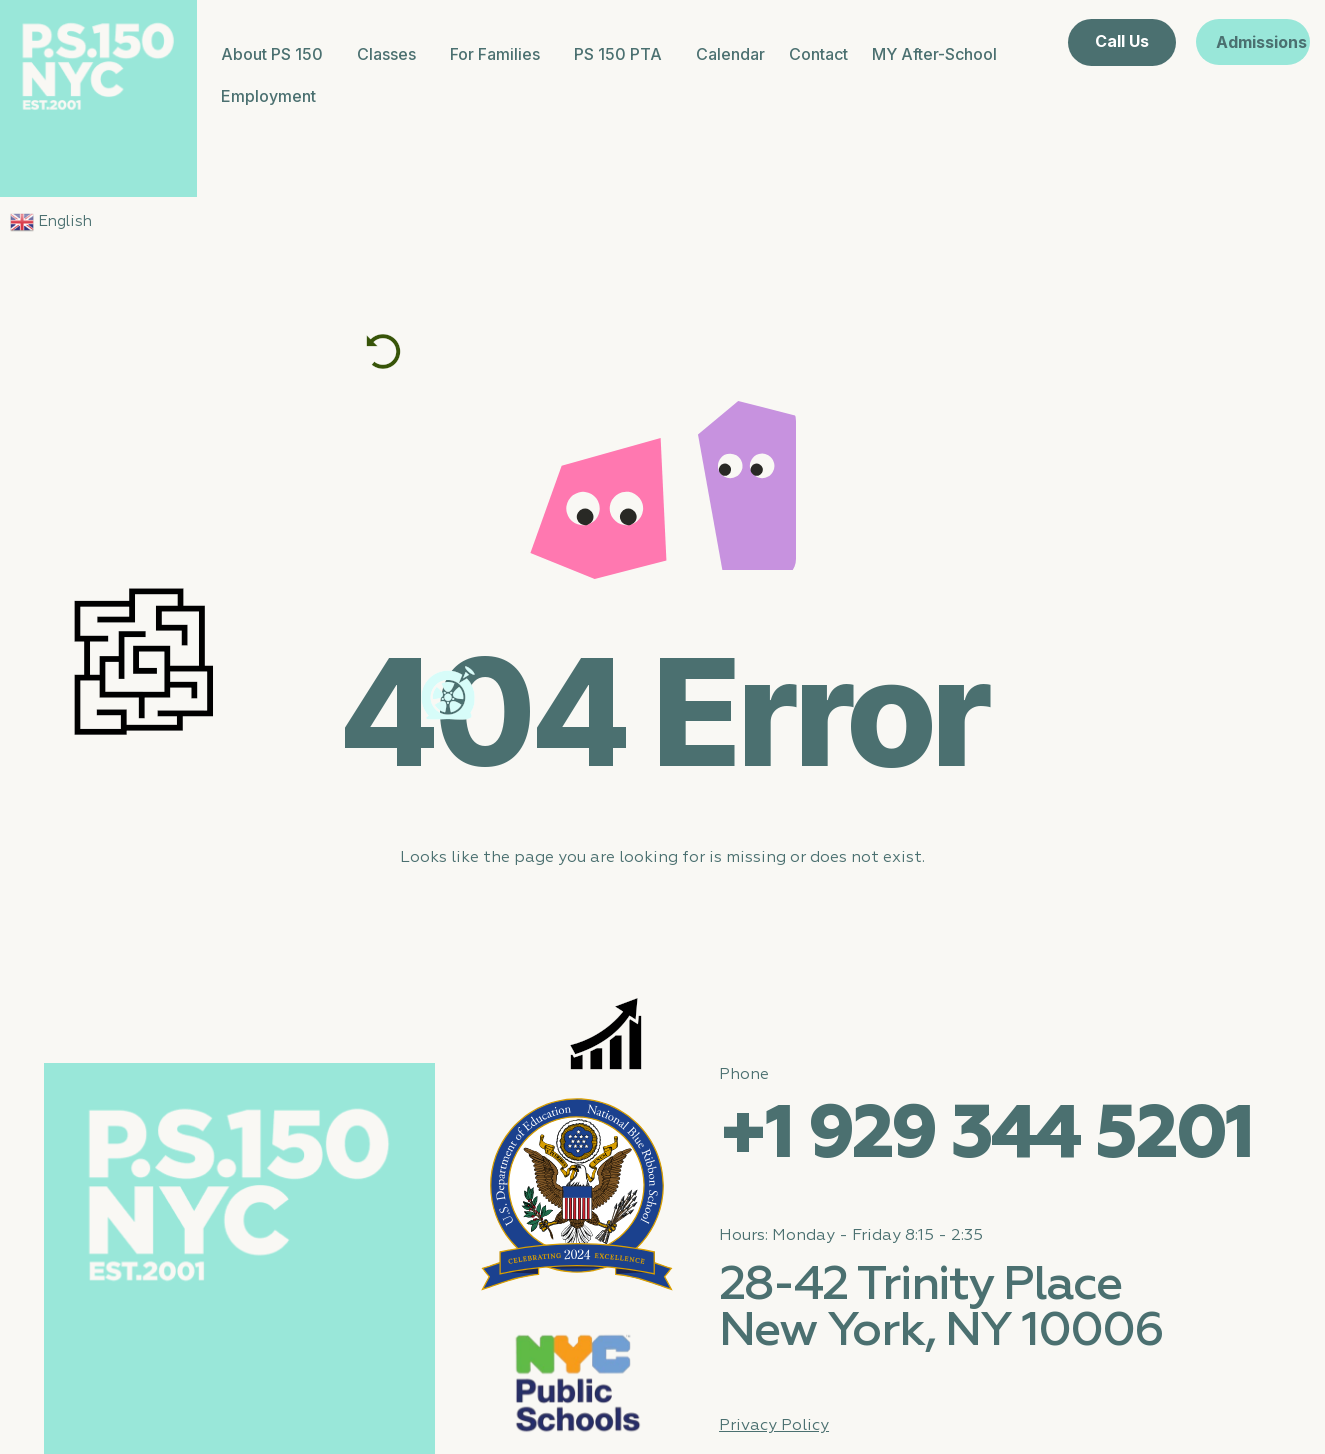 This screenshot has height=1454, width=1325. What do you see at coordinates (448, 693) in the screenshot?
I see `report a flat tire or vehicle issue` at bounding box center [448, 693].